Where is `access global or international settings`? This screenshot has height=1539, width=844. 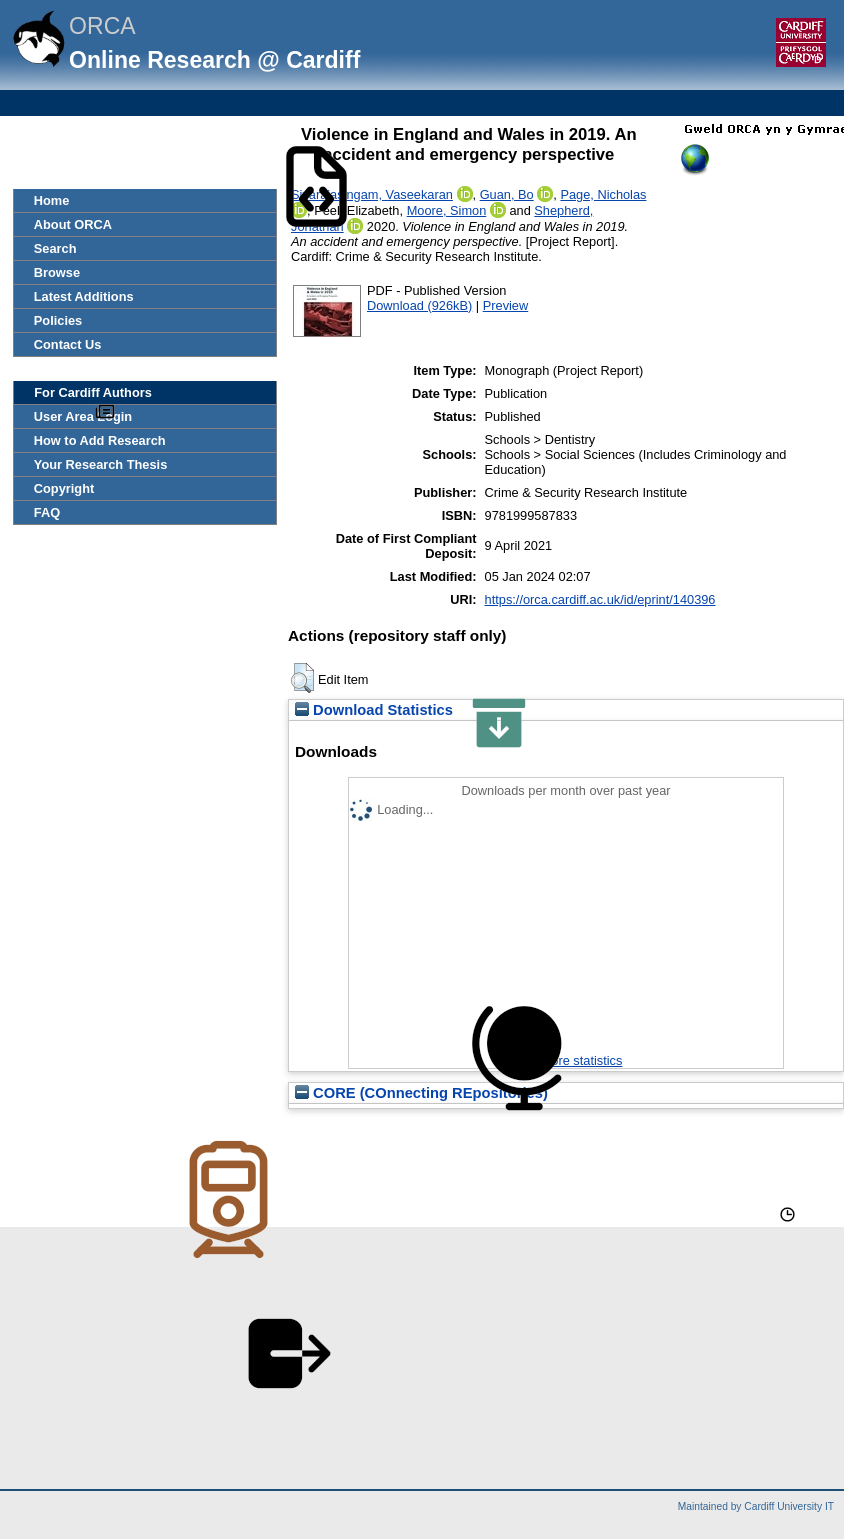 access global or international settings is located at coordinates (520, 1054).